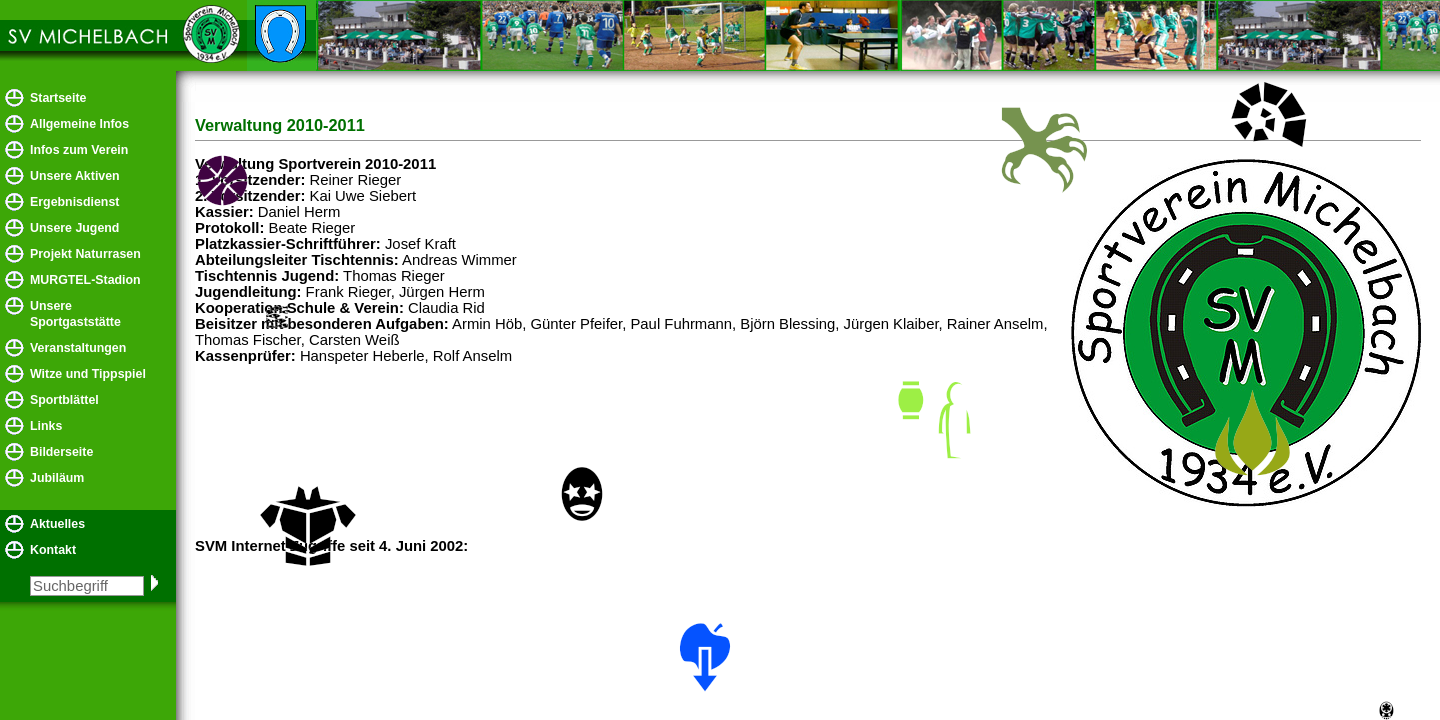 This screenshot has height=720, width=1440. What do you see at coordinates (582, 494) in the screenshot?
I see `indicates an excited or amazed reaction` at bounding box center [582, 494].